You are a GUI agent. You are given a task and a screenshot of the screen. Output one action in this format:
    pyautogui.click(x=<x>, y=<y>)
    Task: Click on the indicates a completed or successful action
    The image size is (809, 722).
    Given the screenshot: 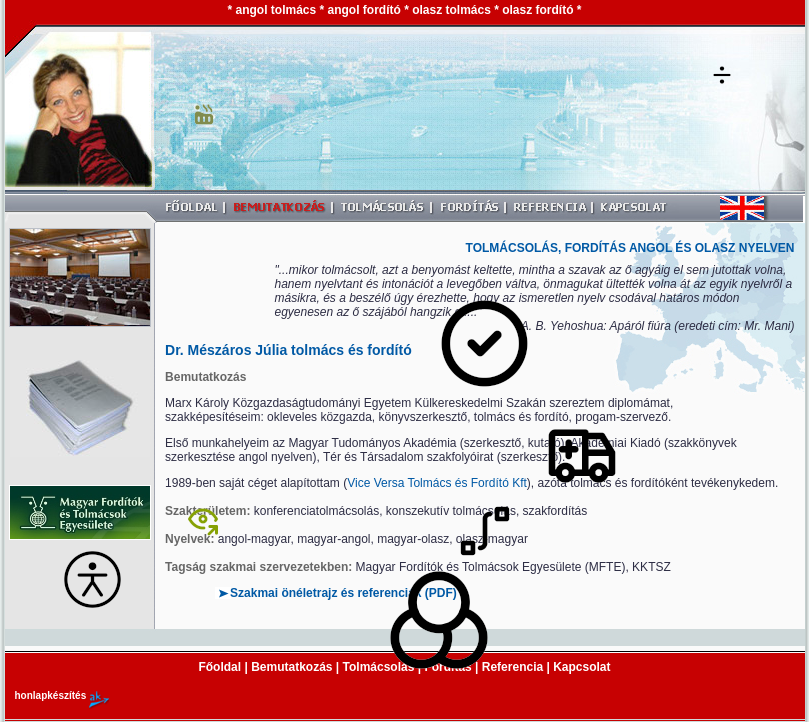 What is the action you would take?
    pyautogui.click(x=484, y=343)
    